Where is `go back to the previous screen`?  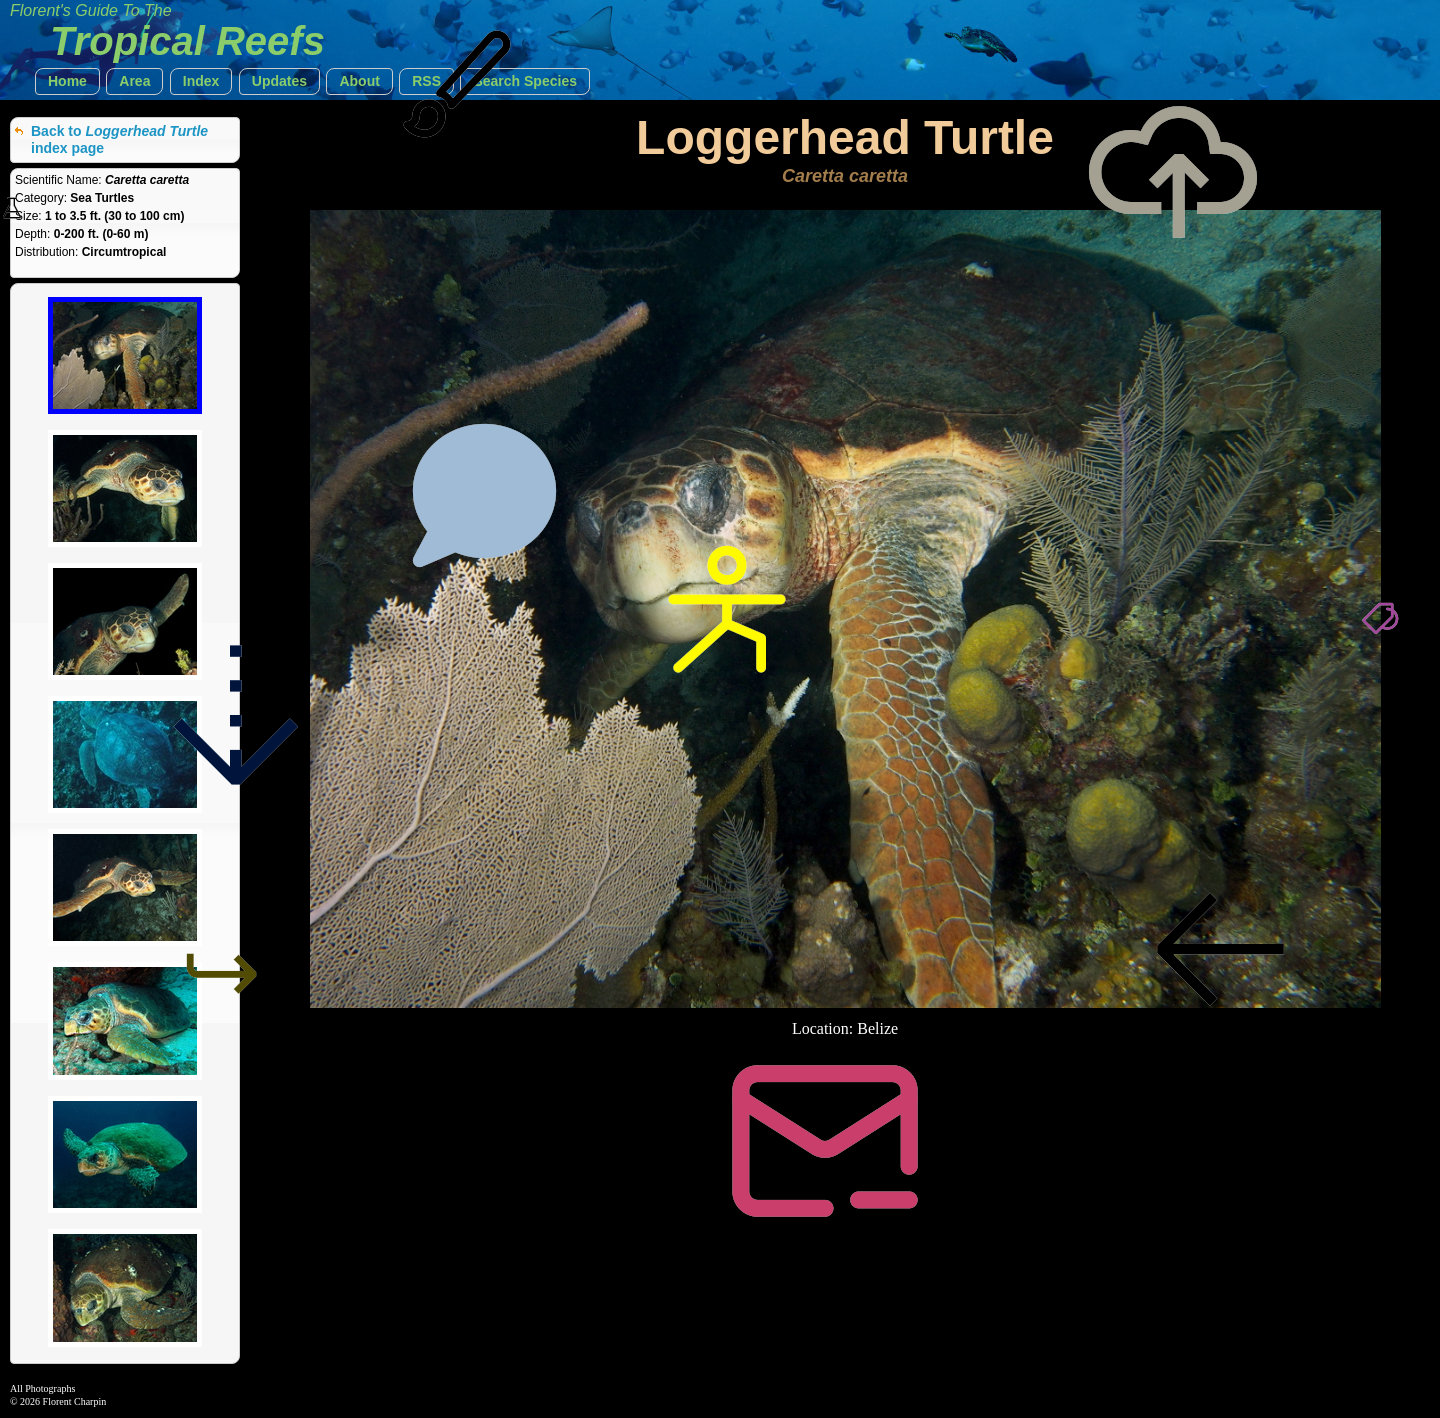 go back to the previous screen is located at coordinates (1220, 944).